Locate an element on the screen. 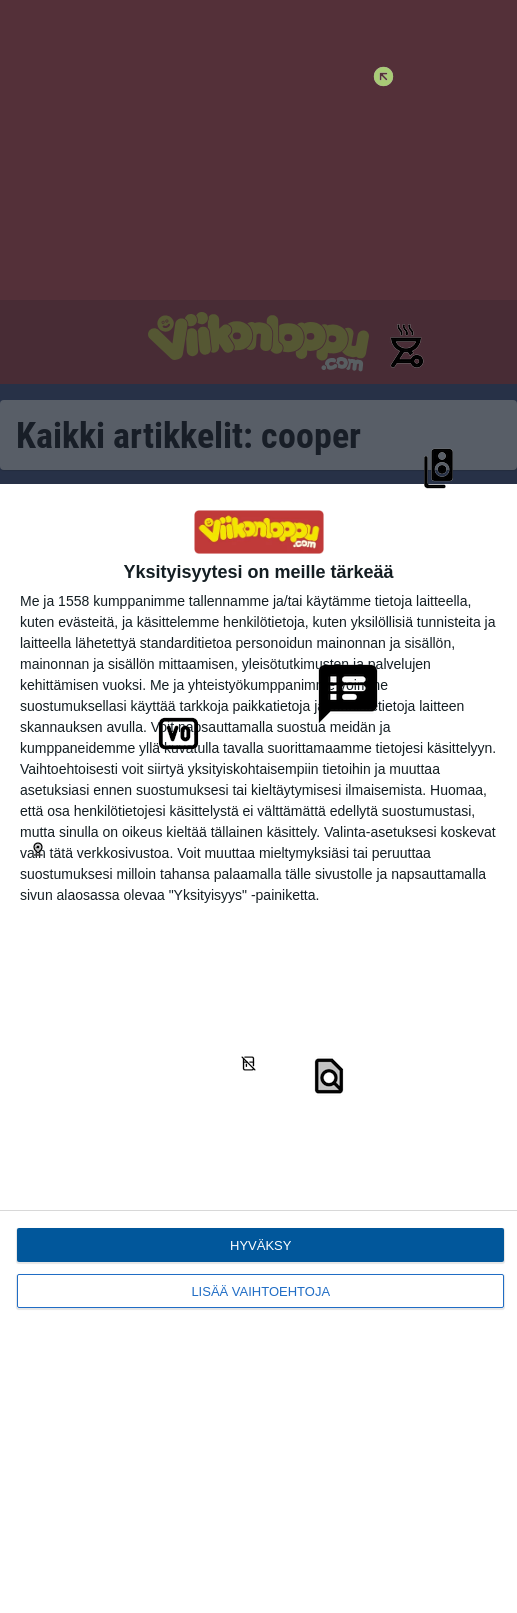 Image resolution: width=517 pixels, height=1613 pixels. toggle voiceover or voice output settings is located at coordinates (178, 733).